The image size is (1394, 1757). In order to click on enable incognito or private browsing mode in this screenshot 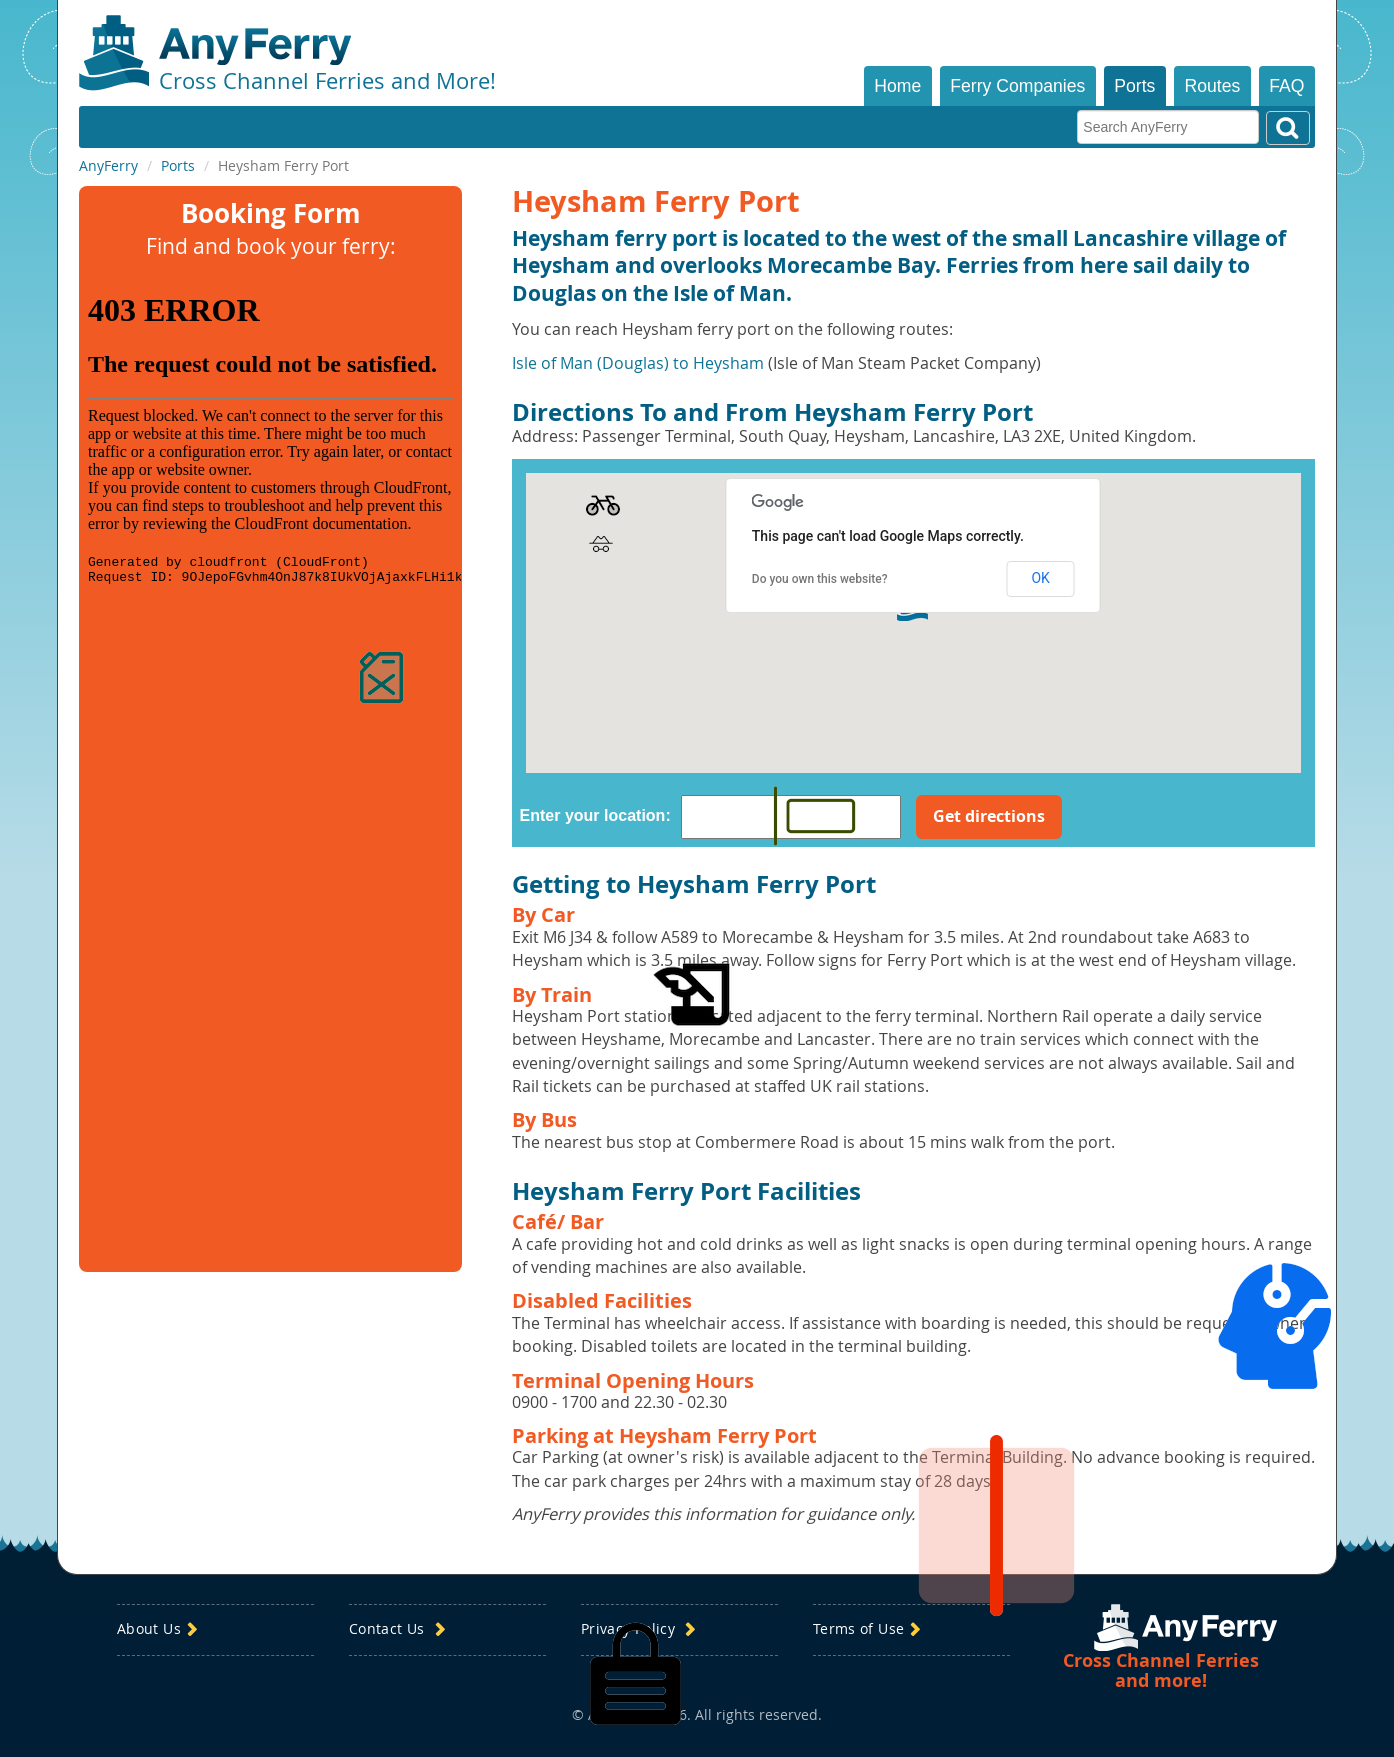, I will do `click(601, 544)`.